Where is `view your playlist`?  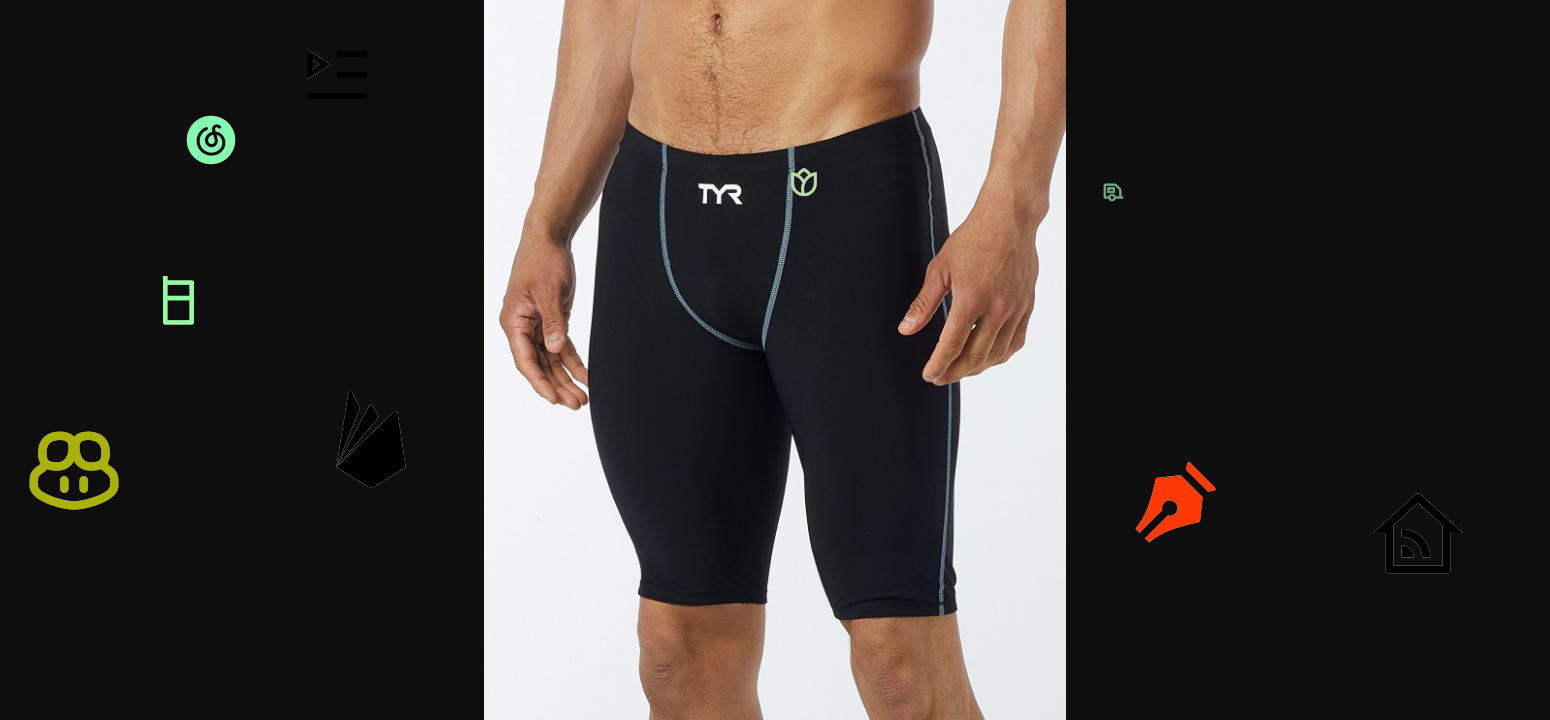
view your playlist is located at coordinates (337, 75).